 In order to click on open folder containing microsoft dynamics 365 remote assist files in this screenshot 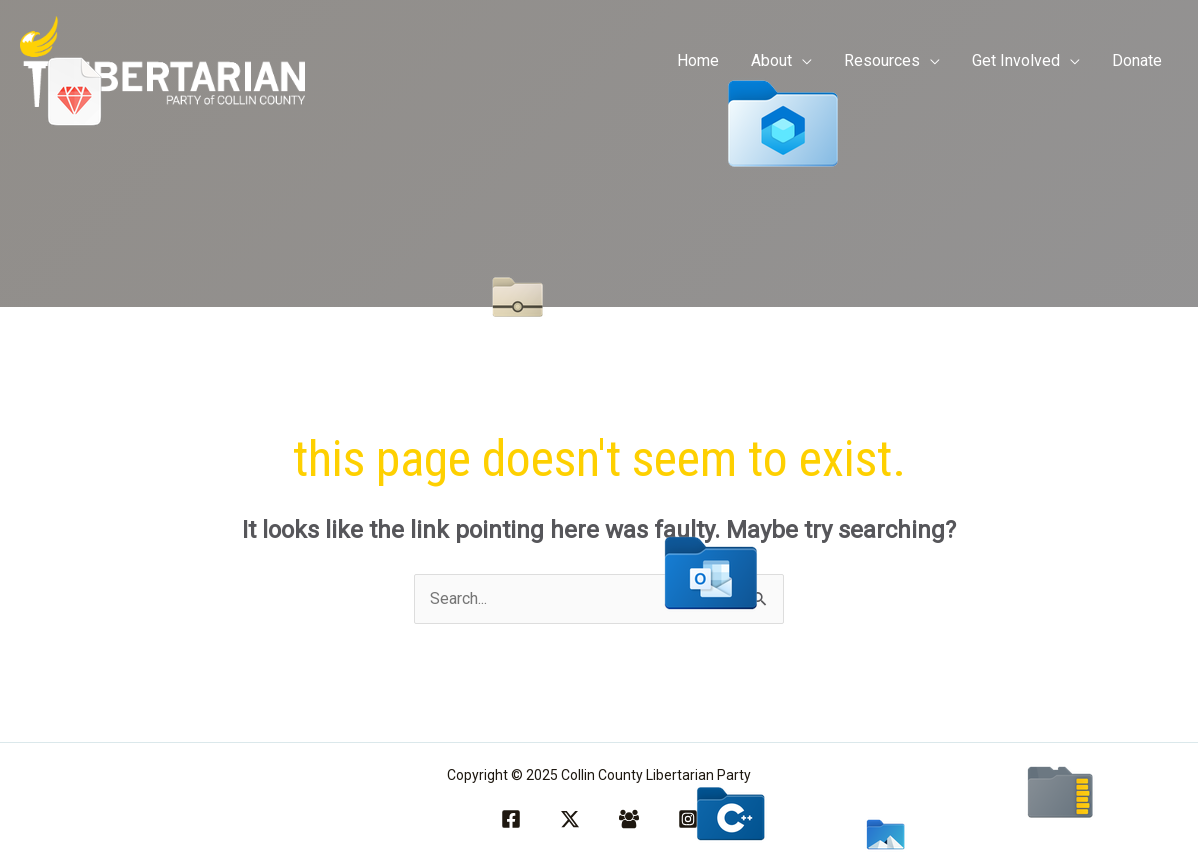, I will do `click(782, 126)`.